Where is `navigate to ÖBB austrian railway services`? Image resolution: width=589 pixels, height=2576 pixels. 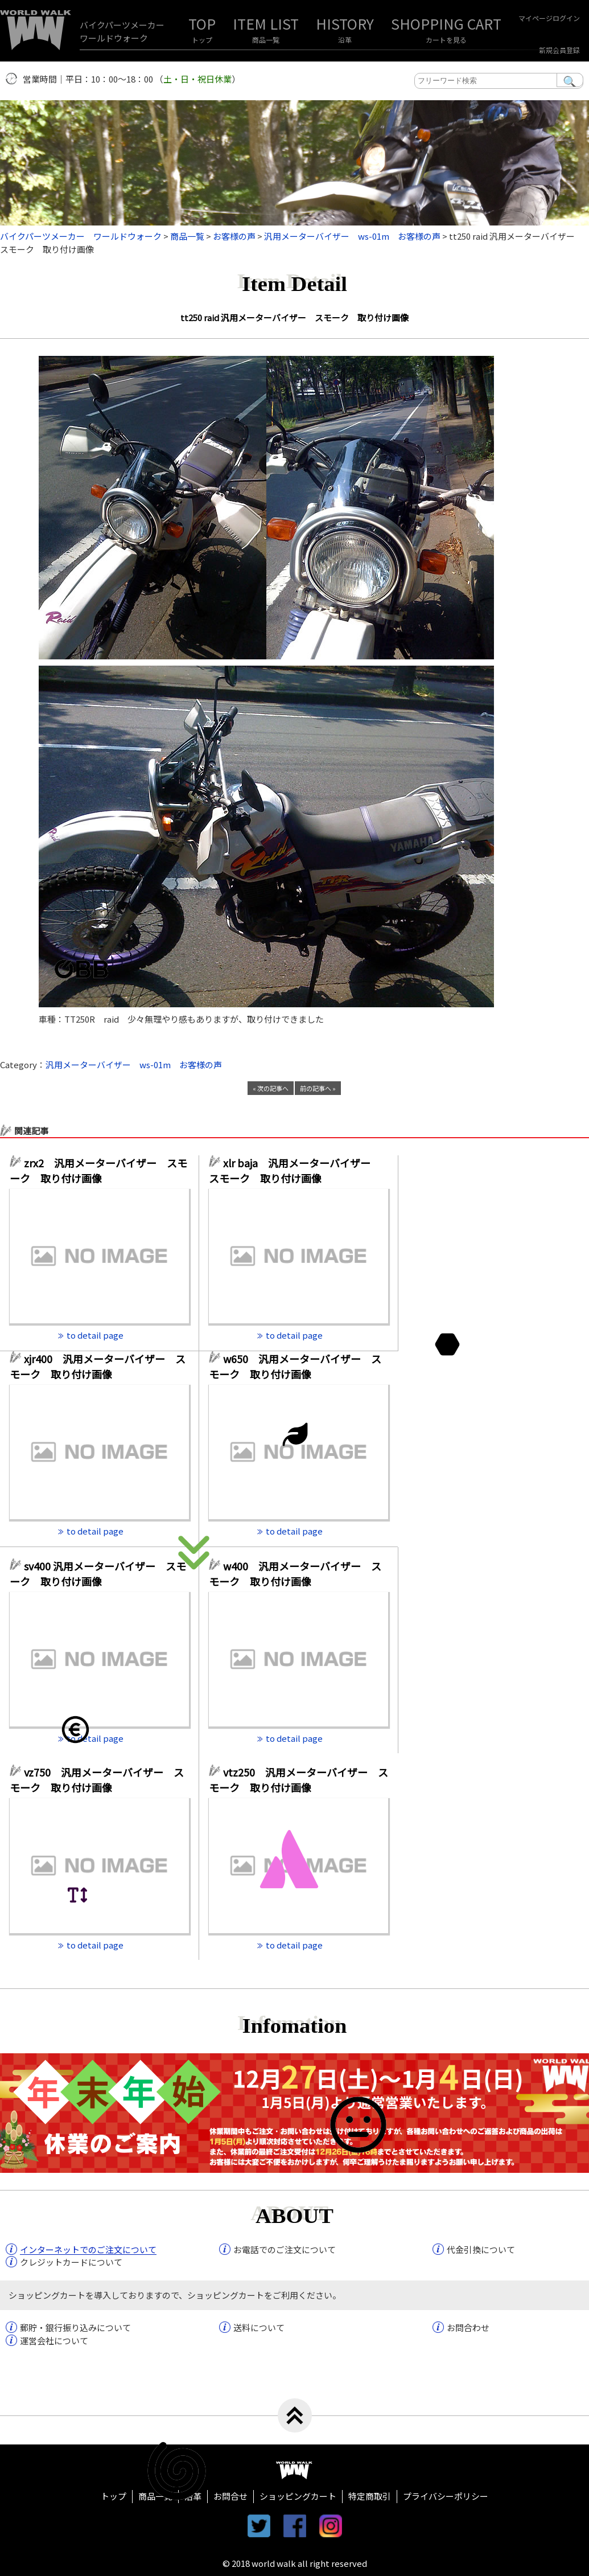
navigate to ÖBB austrian railway services is located at coordinates (81, 969).